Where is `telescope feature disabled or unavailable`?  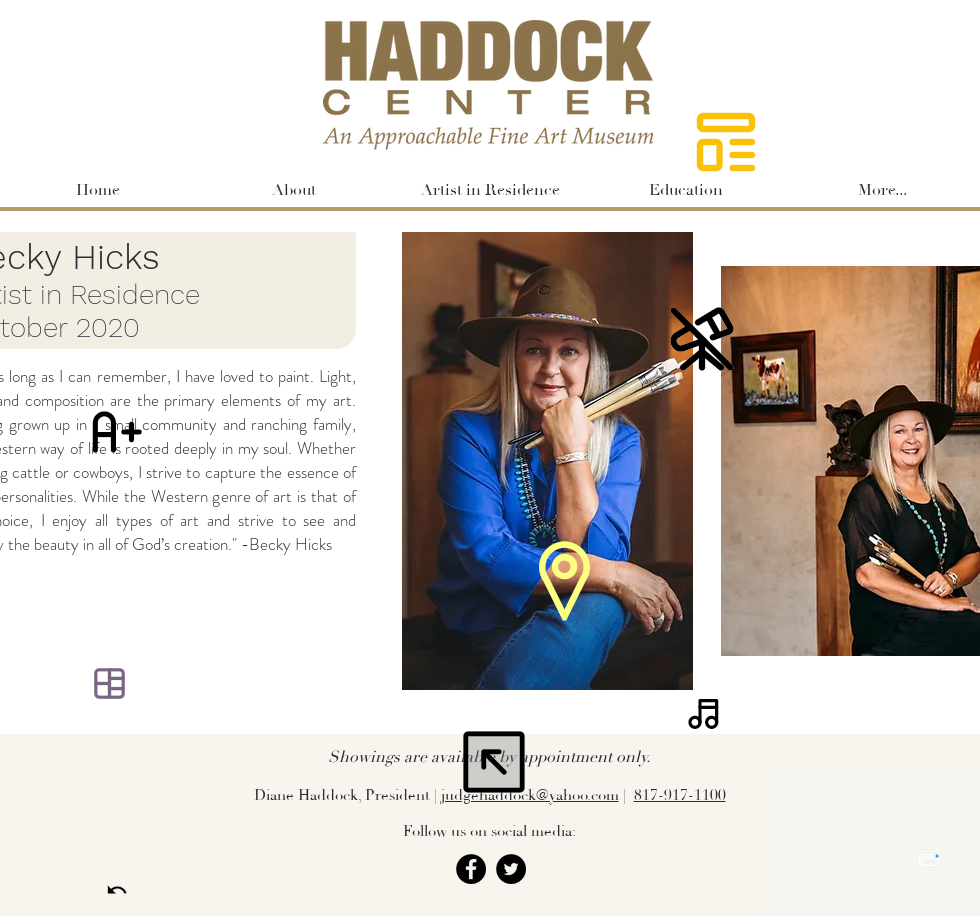 telescope feature disabled or unavailable is located at coordinates (702, 339).